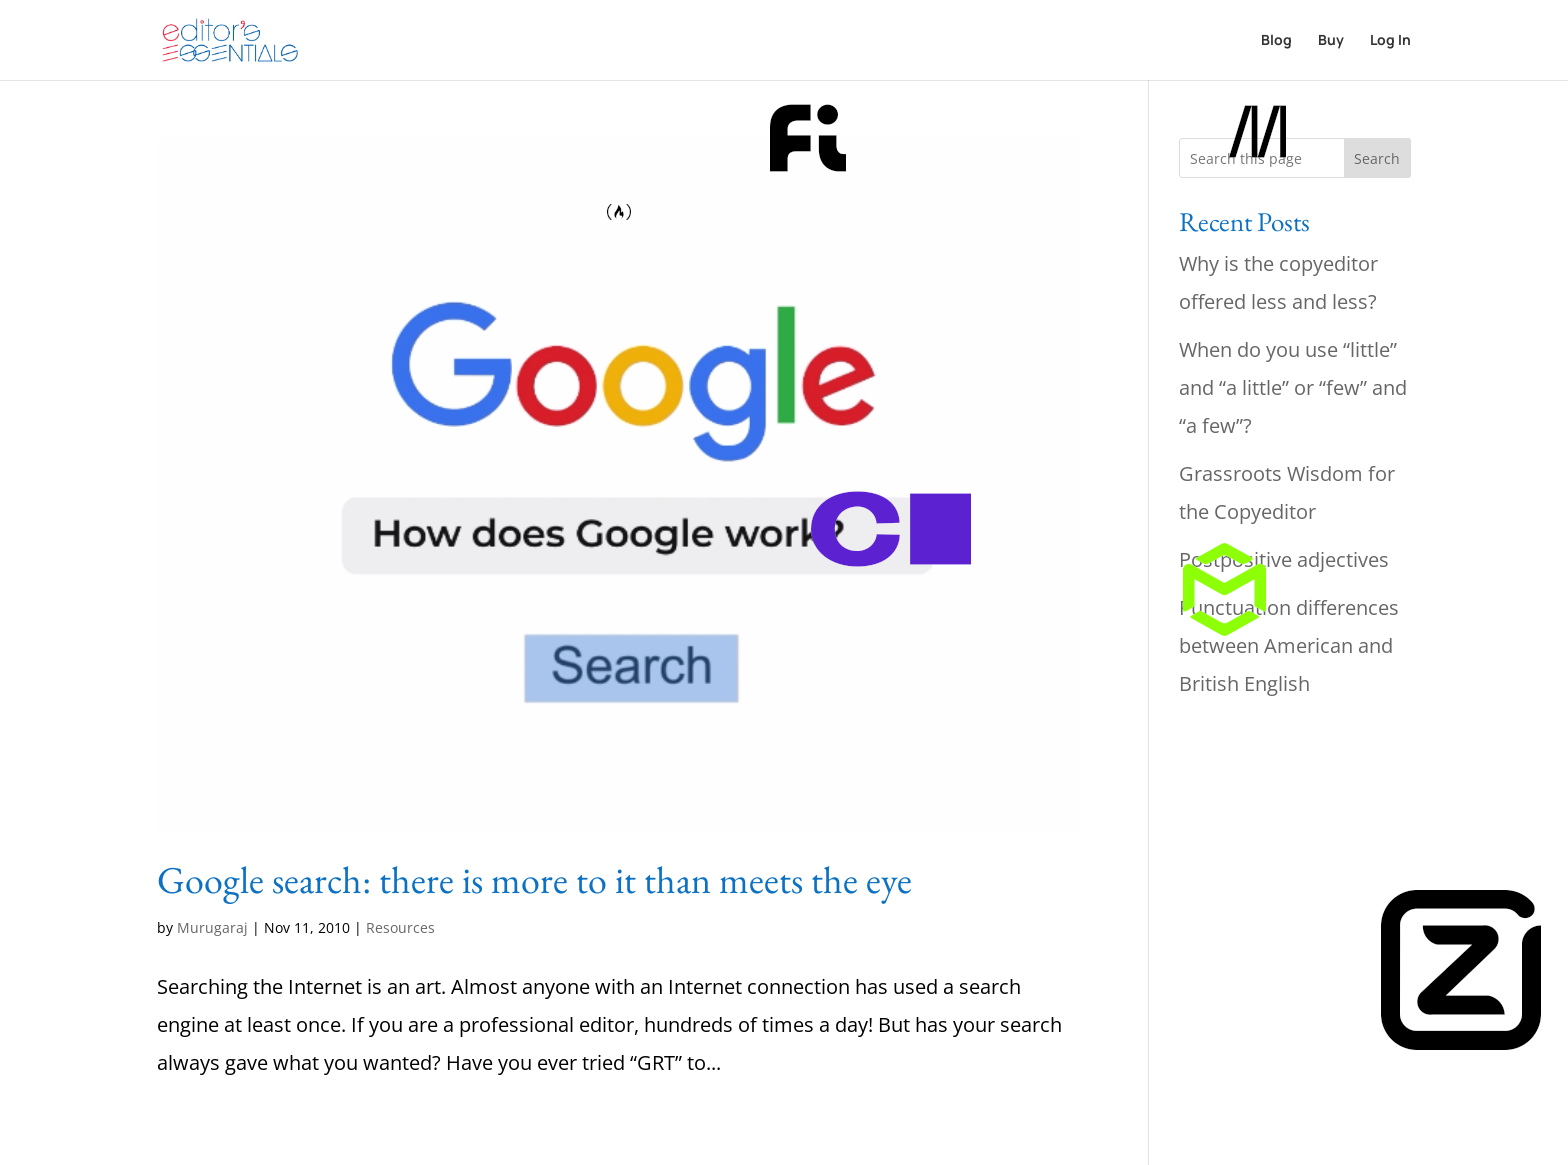 The width and height of the screenshot is (1568, 1165). Describe the element at coordinates (1461, 970) in the screenshot. I see `open the ziggo app` at that location.